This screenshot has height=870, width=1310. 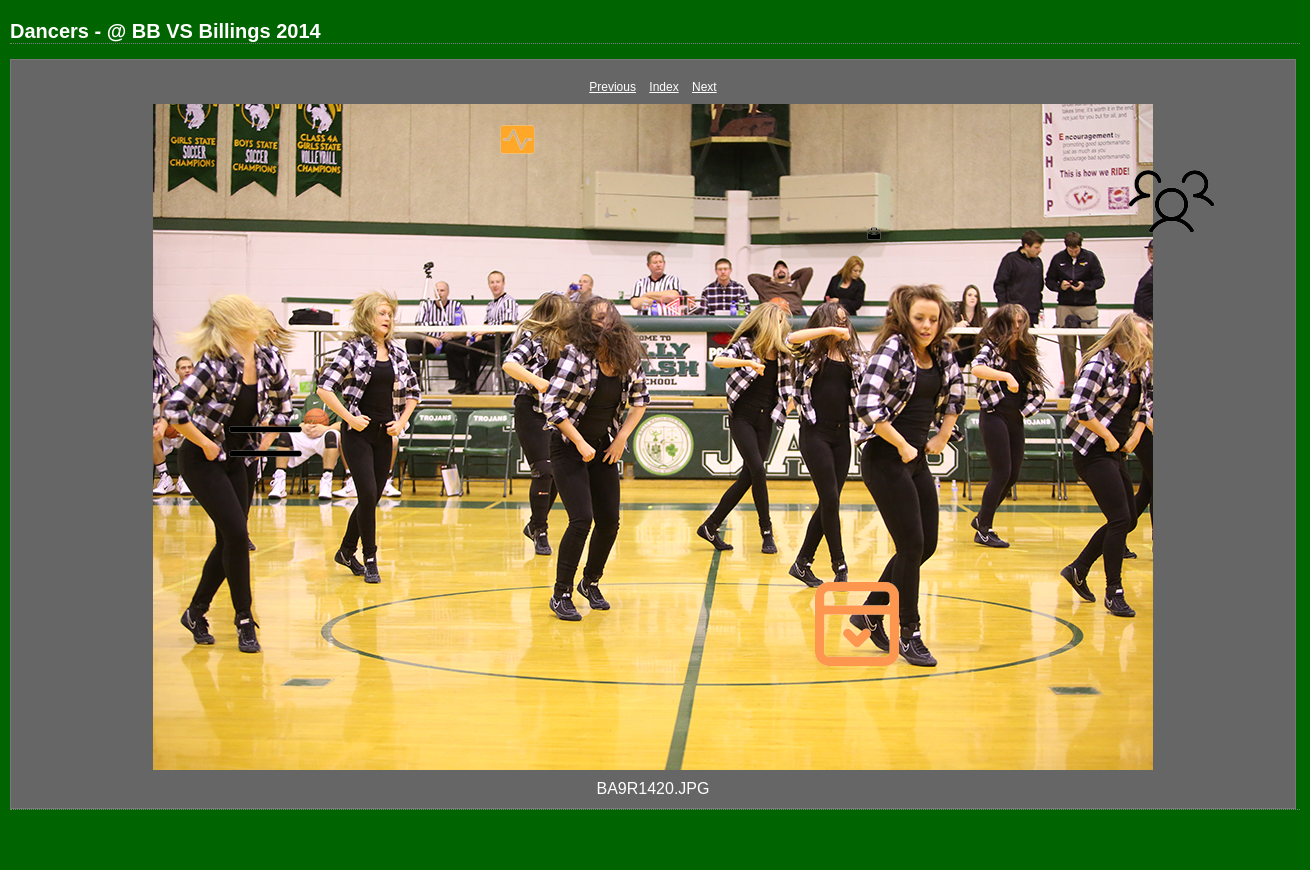 What do you see at coordinates (857, 624) in the screenshot?
I see `expand the navigation bar` at bounding box center [857, 624].